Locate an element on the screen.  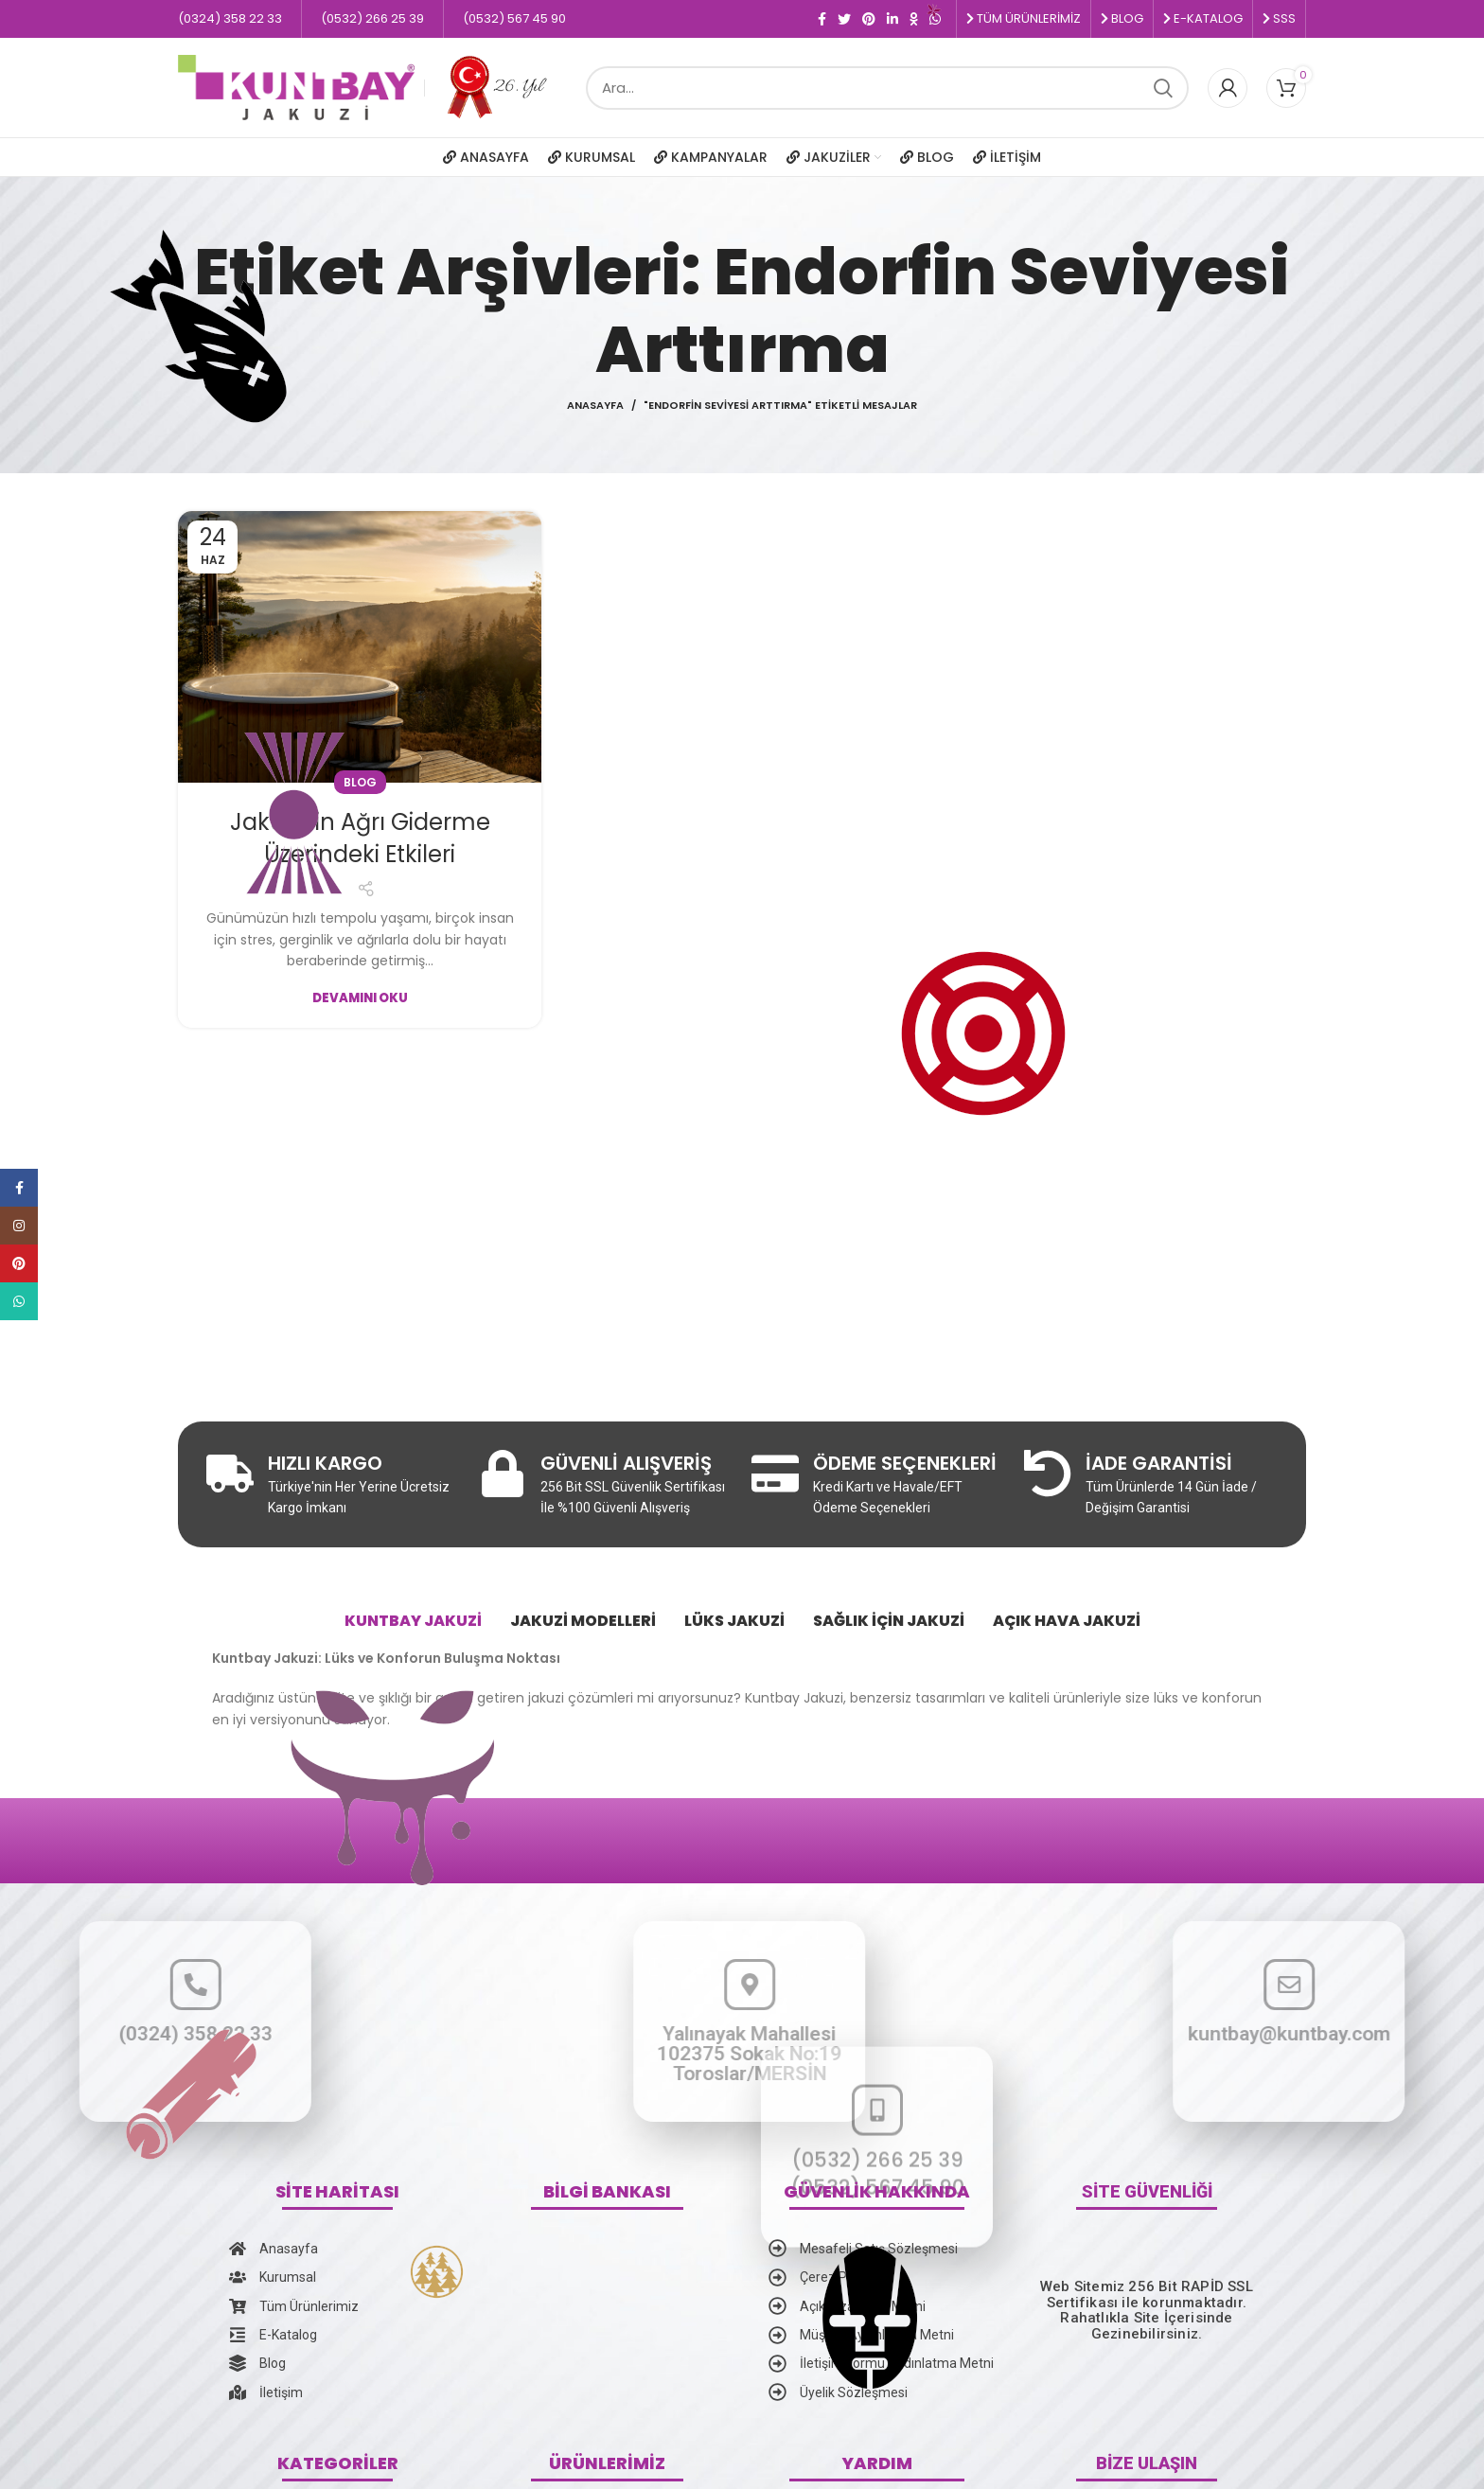
indicates a food item or meal in a cooking game is located at coordinates (198, 326).